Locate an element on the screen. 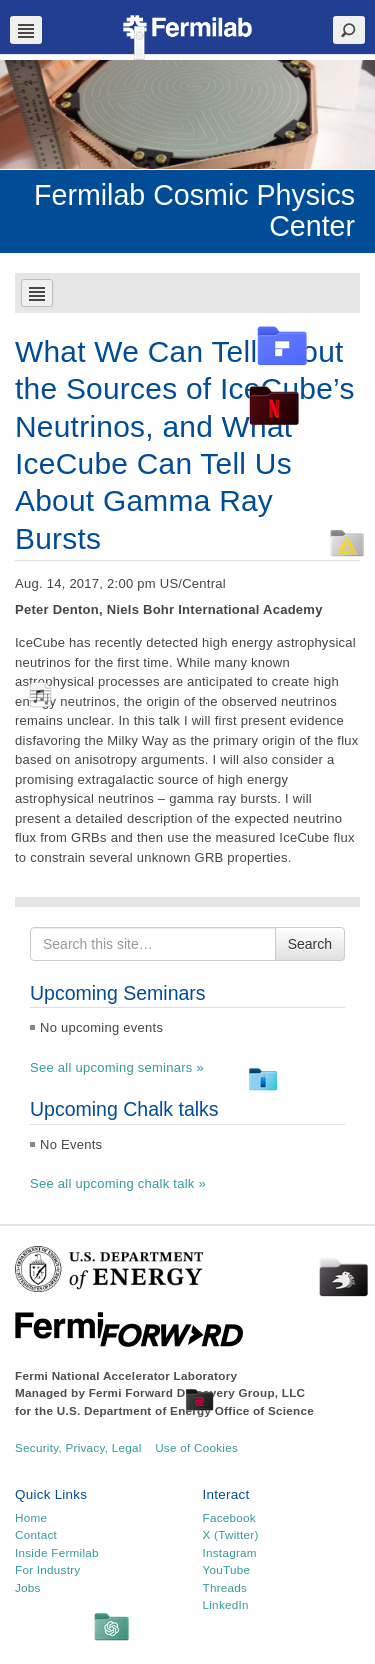  open folder containing netflix downloads or media is located at coordinates (274, 407).